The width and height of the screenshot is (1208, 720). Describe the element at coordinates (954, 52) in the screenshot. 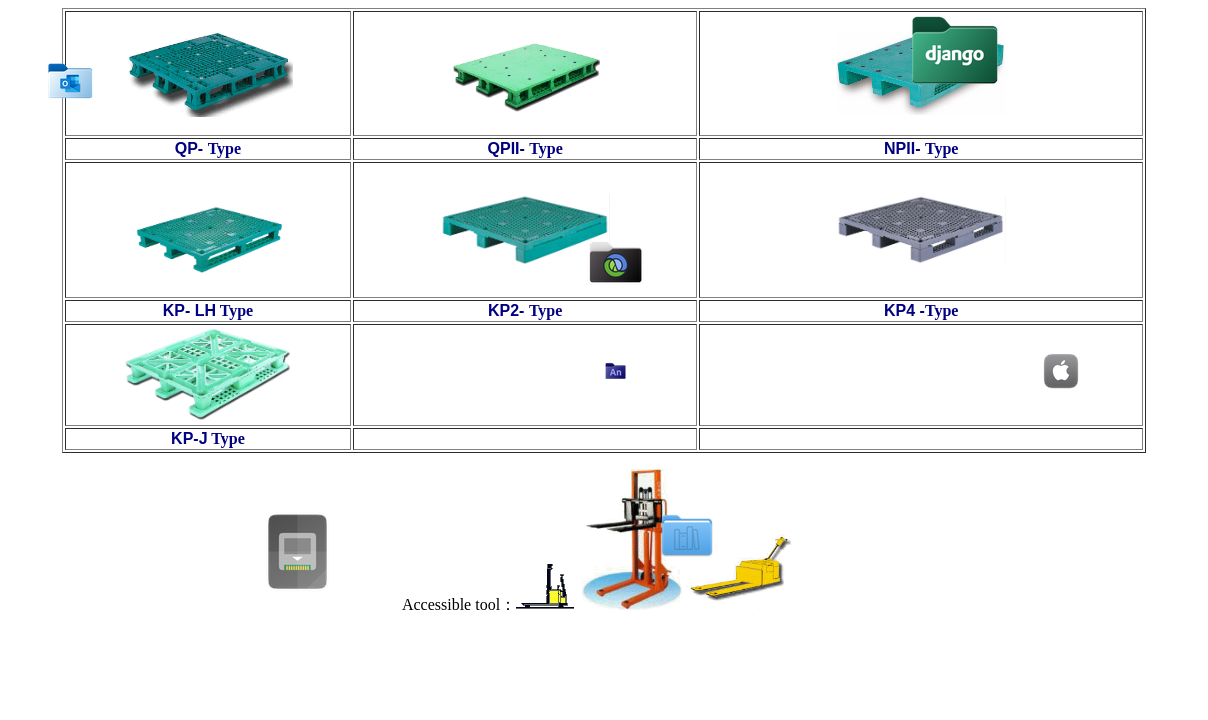

I see `open django project folder` at that location.